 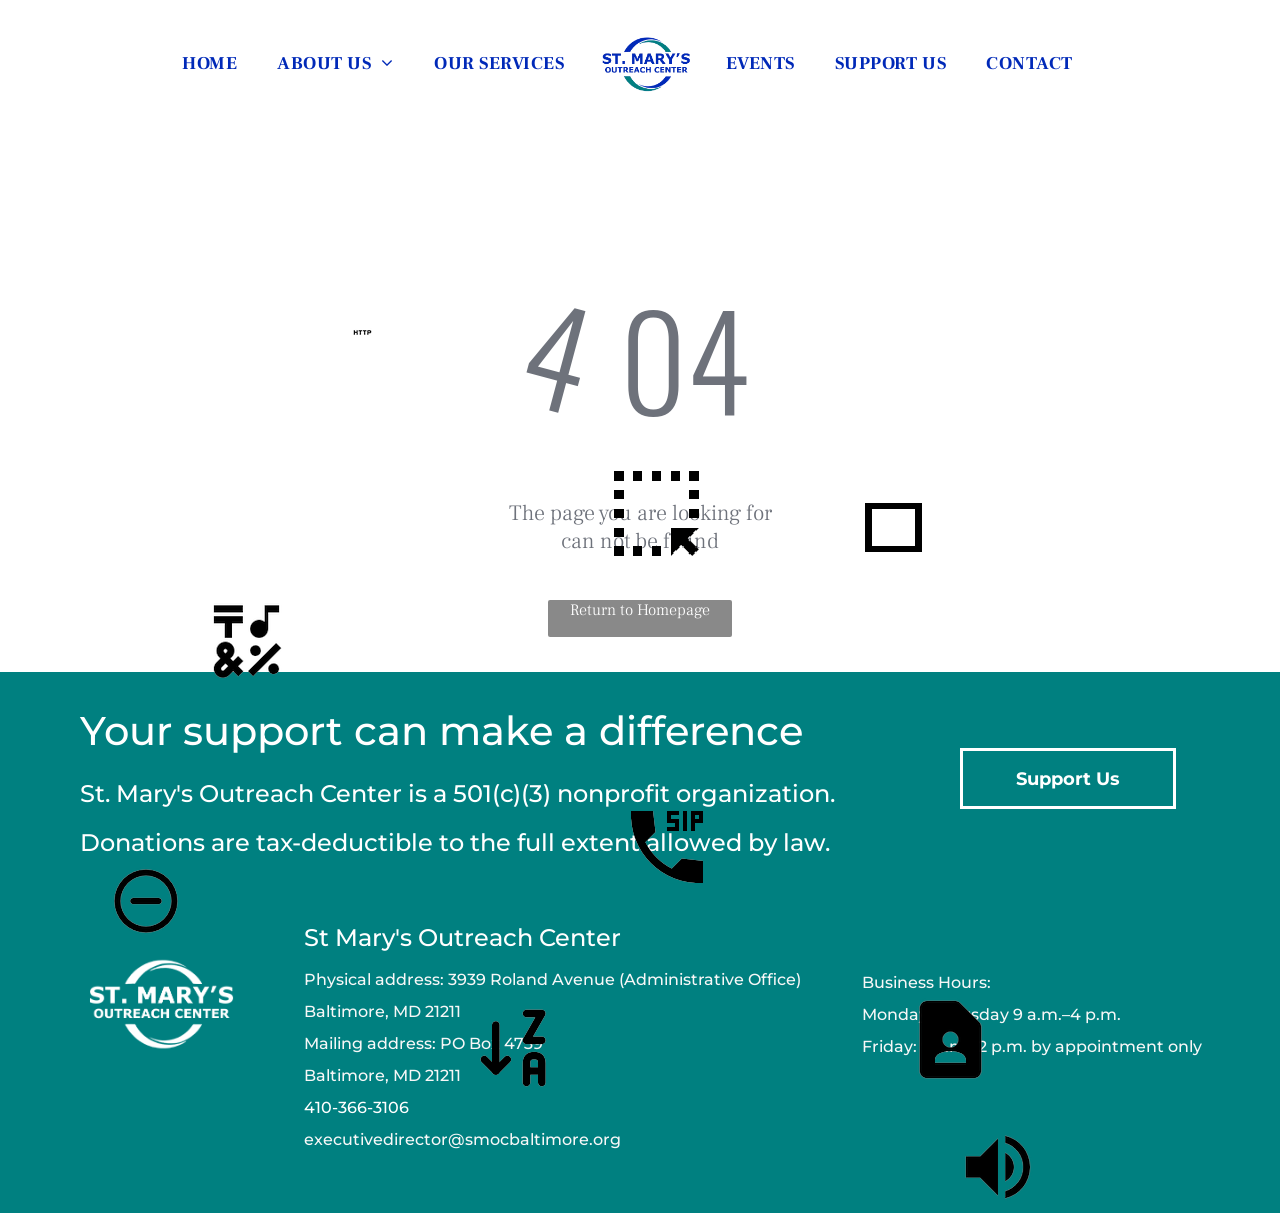 I want to click on increase or unmute audio volume, so click(x=998, y=1167).